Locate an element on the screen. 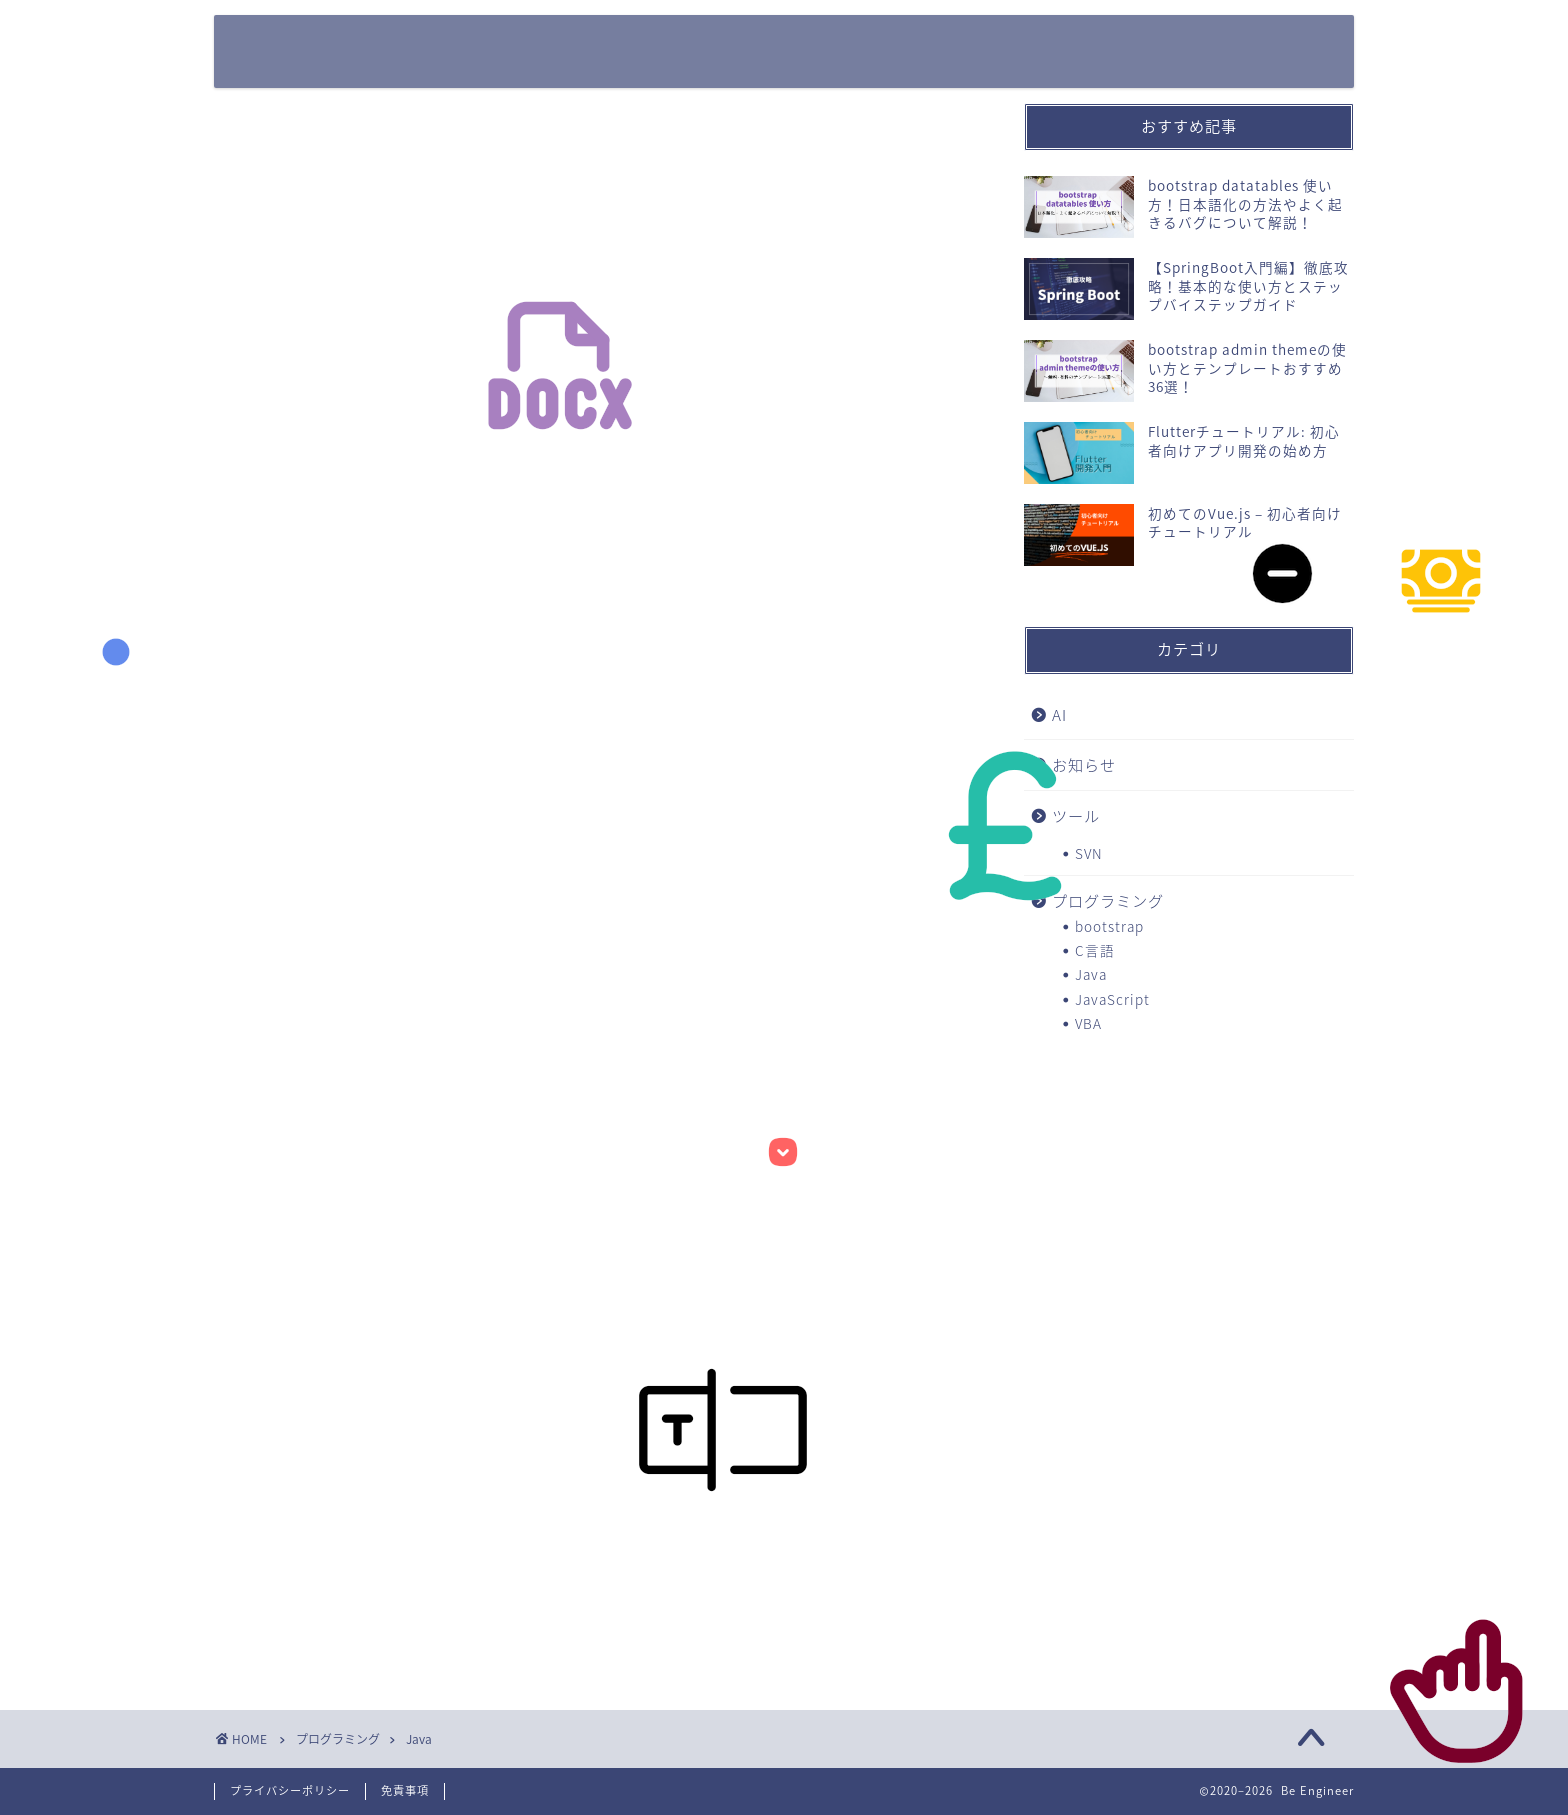 This screenshot has height=1815, width=1568. expand dropdown menu or content is located at coordinates (783, 1152).